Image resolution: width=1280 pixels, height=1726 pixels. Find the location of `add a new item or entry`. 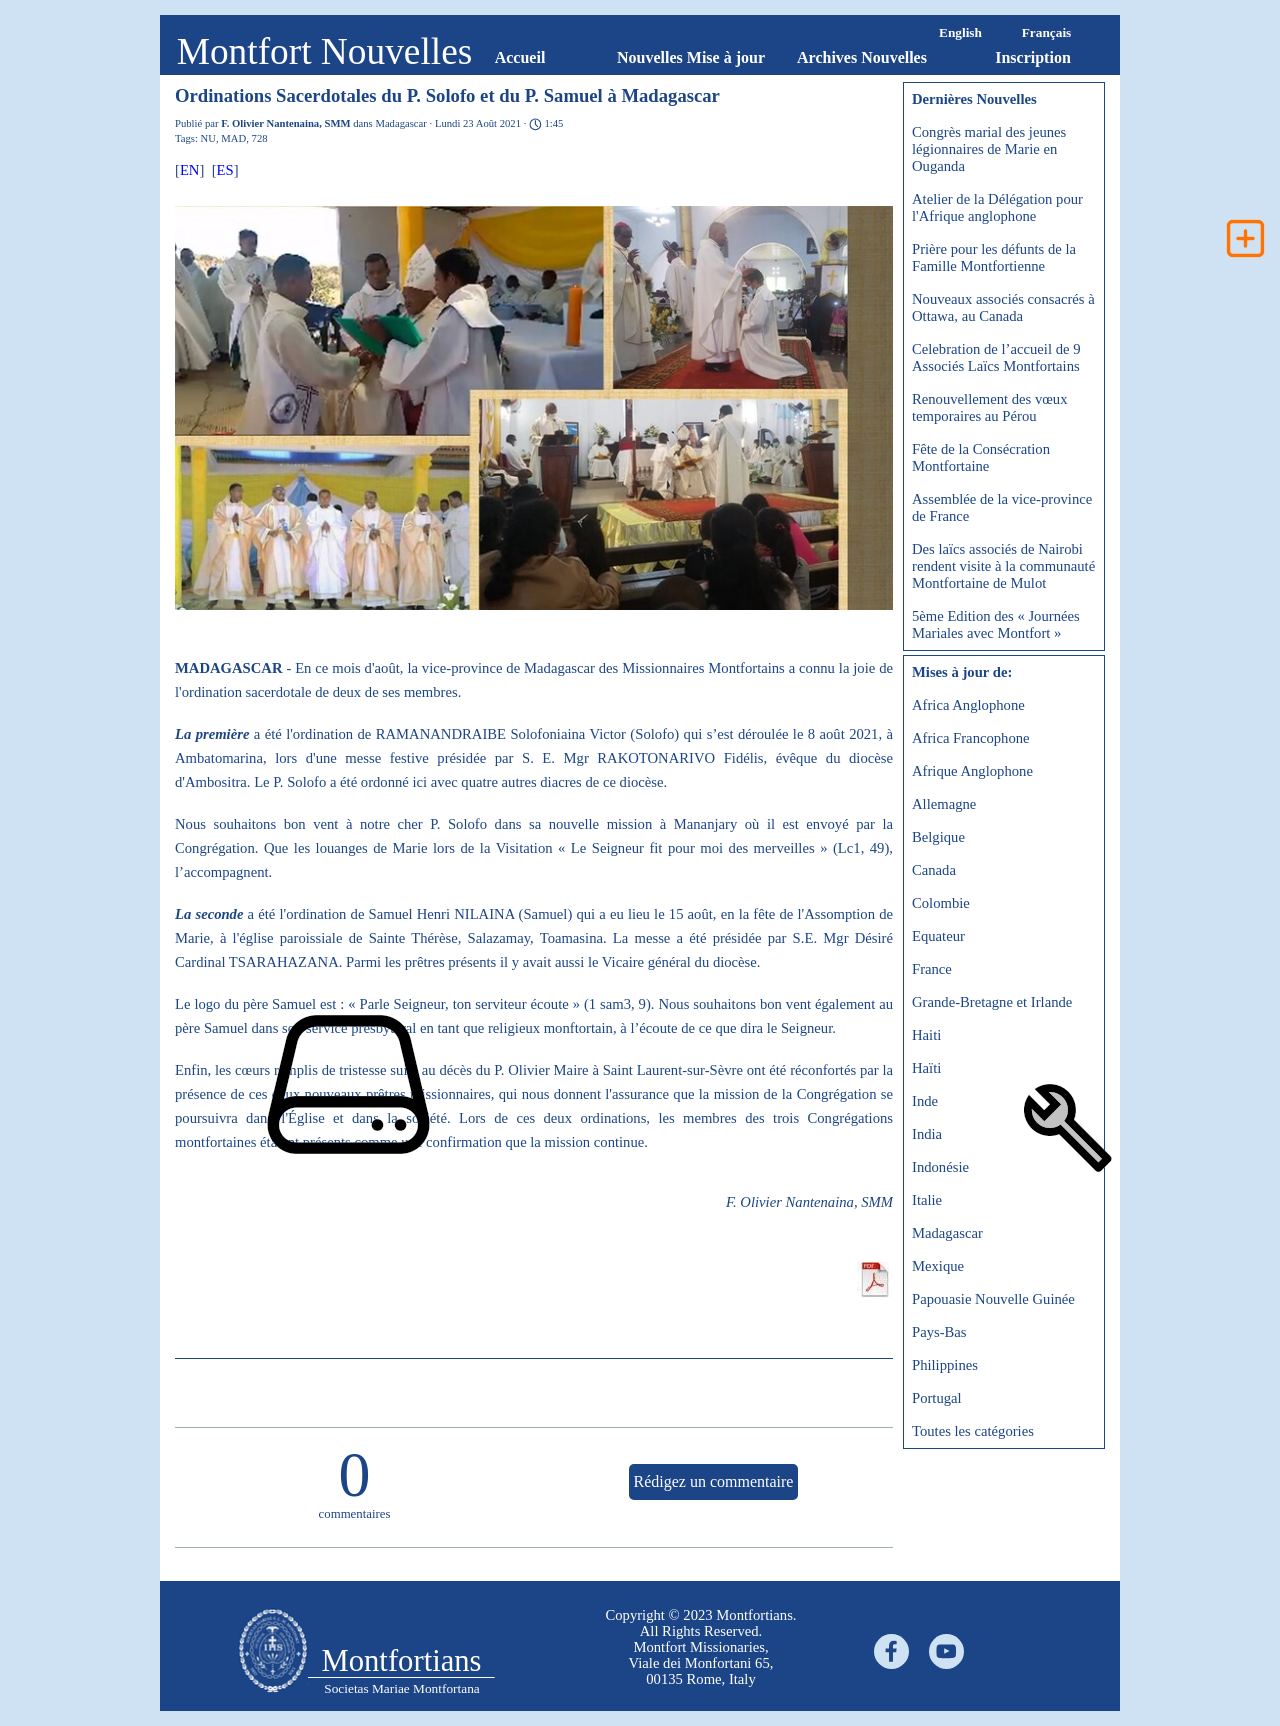

add a new item or entry is located at coordinates (1245, 238).